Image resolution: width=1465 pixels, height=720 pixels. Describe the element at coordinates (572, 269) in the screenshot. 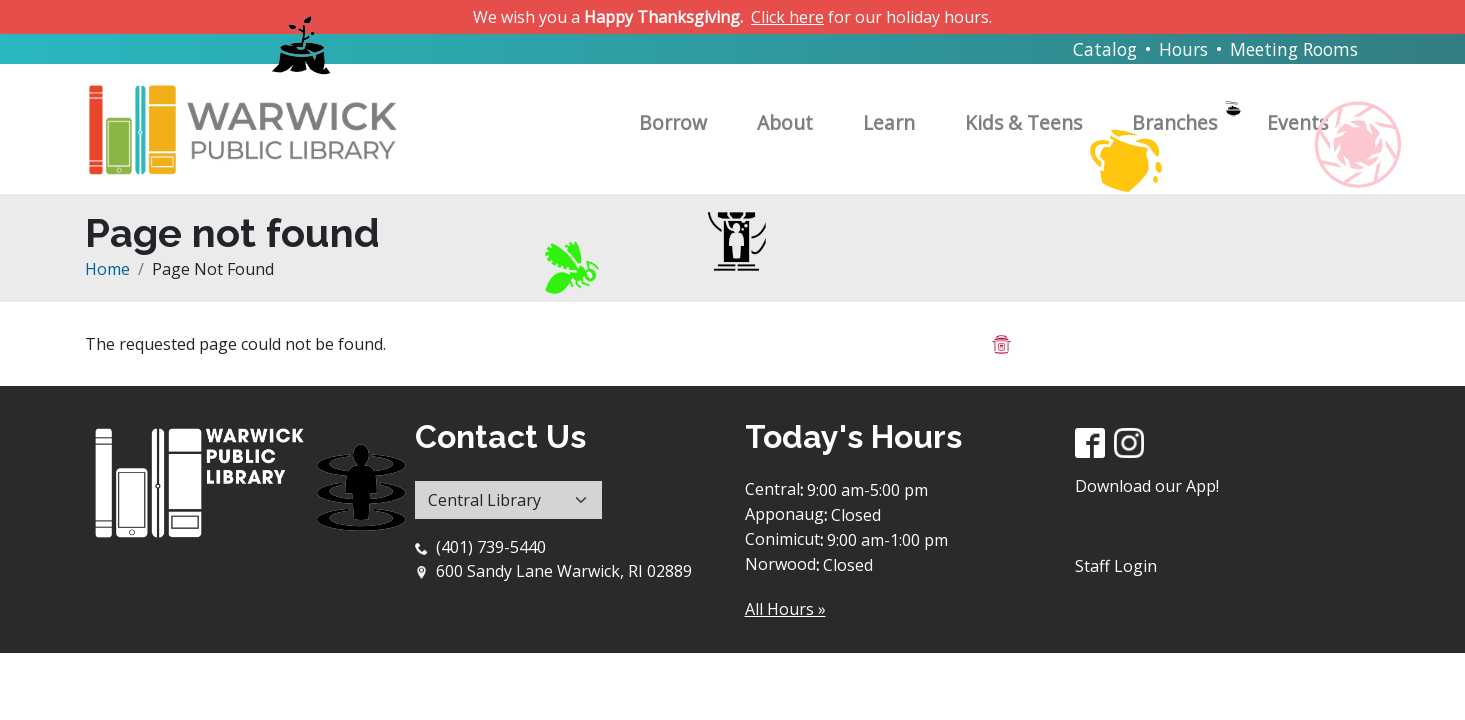

I see `indicates bee-related content or honey products` at that location.